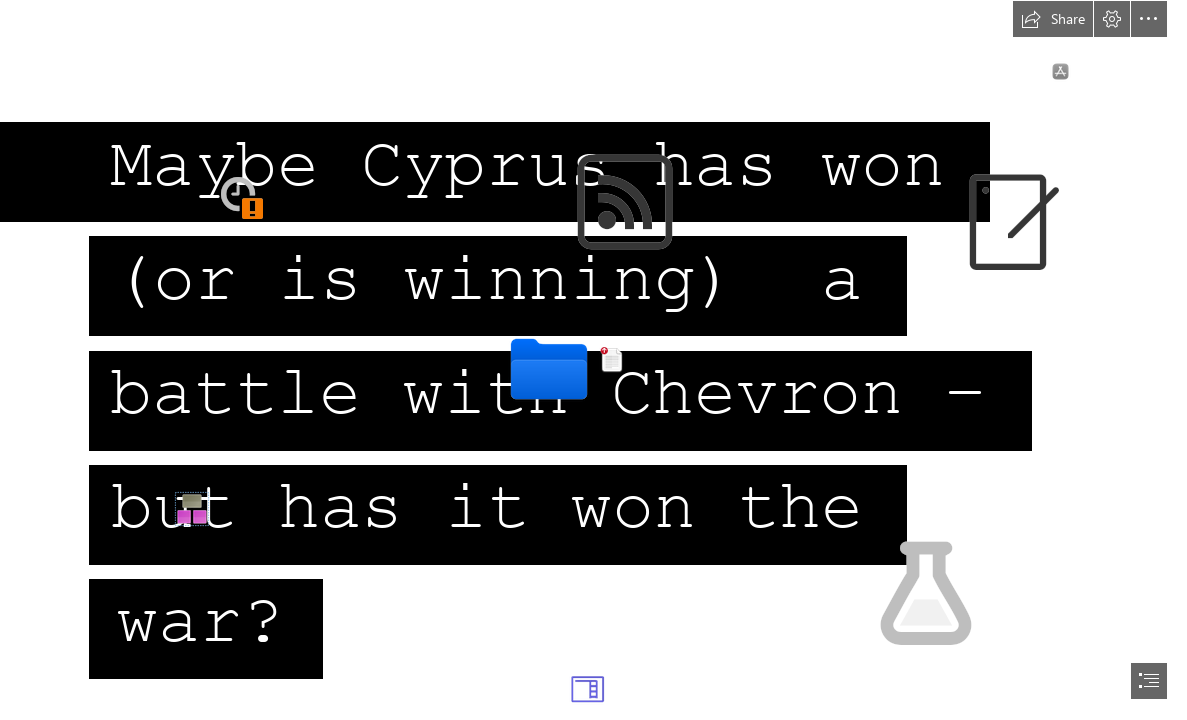 The width and height of the screenshot is (1187, 720). What do you see at coordinates (1060, 71) in the screenshot?
I see `open the App Store to browse and download apps` at bounding box center [1060, 71].